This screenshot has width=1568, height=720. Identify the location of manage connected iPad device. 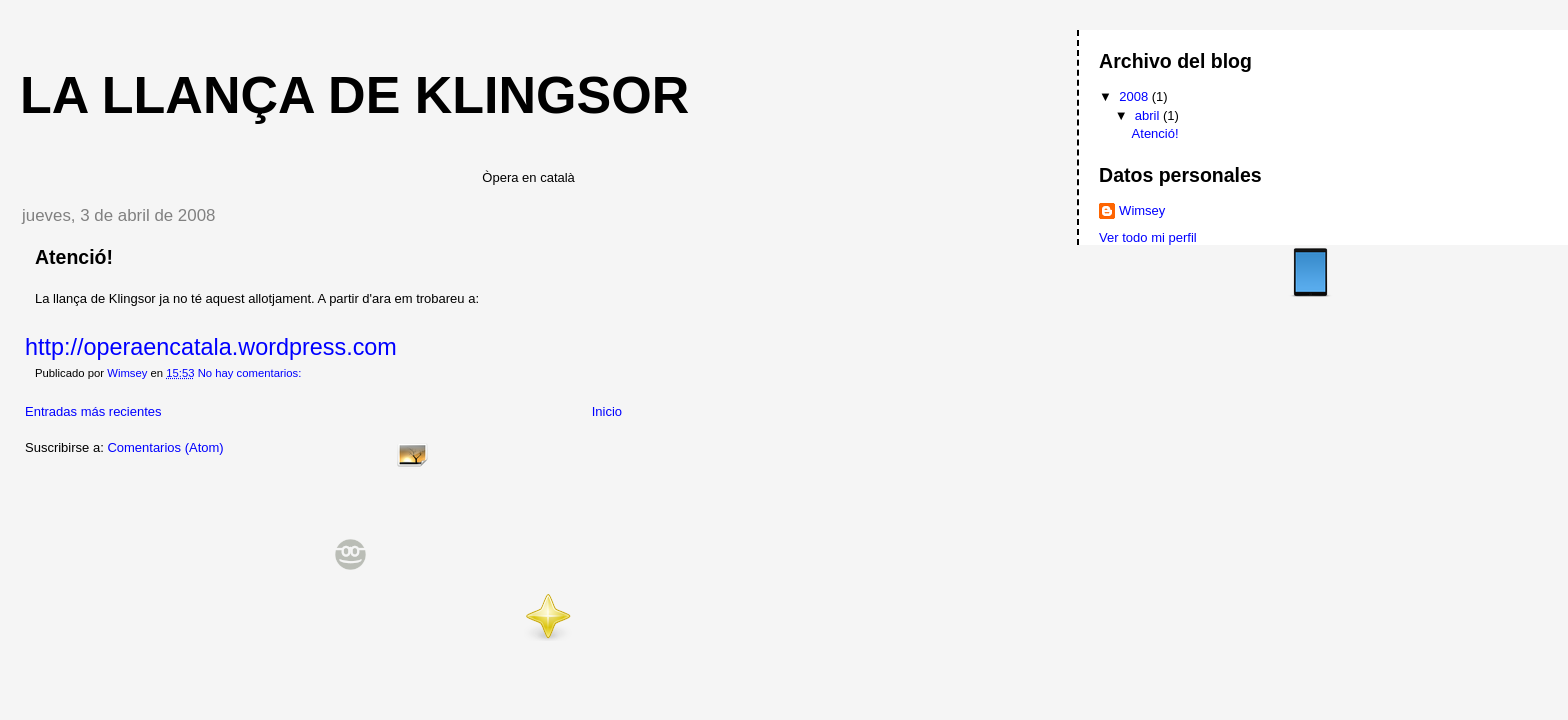
(1310, 272).